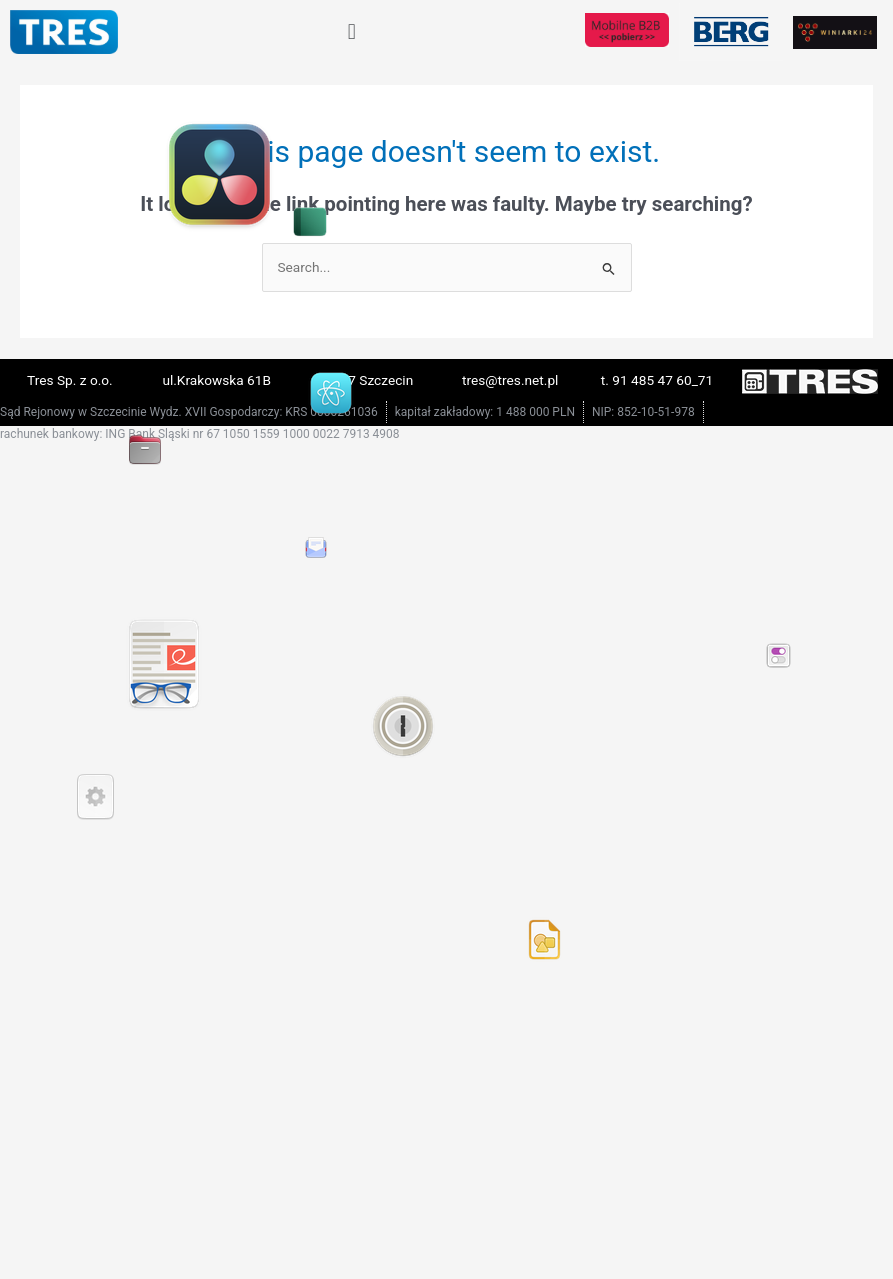 This screenshot has width=893, height=1279. What do you see at coordinates (403, 726) in the screenshot?
I see `open passwords and keys manager` at bounding box center [403, 726].